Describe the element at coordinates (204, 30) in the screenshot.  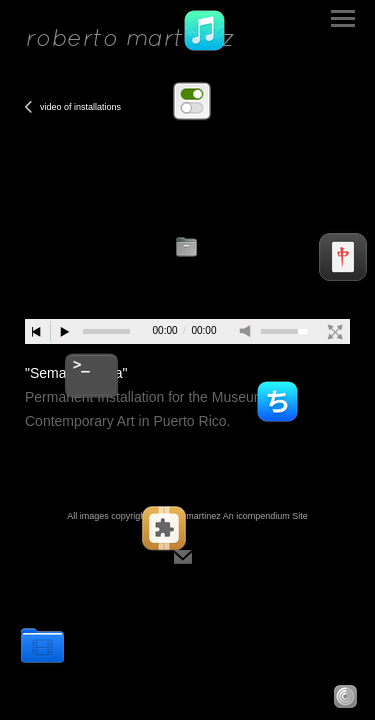
I see `open elisa music player` at that location.